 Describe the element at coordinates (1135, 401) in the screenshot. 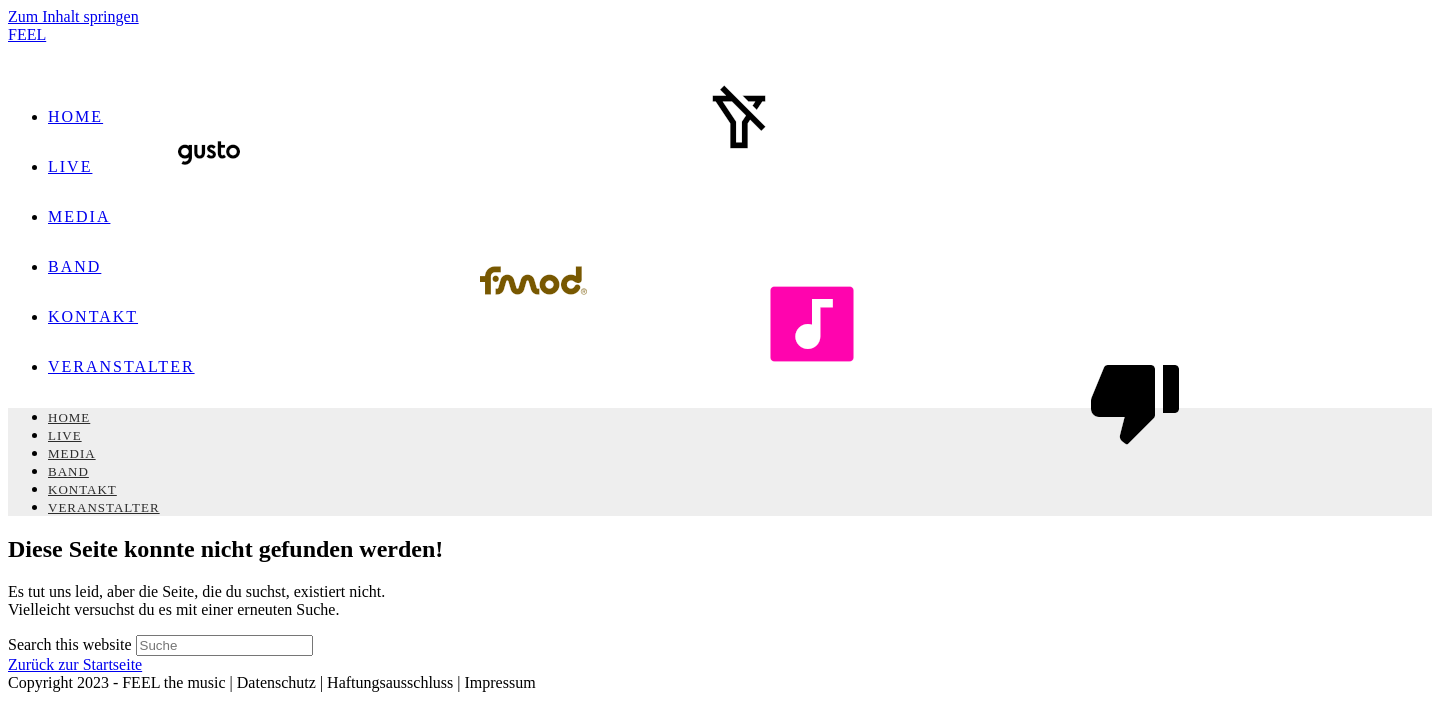

I see `dislike or downvote content` at that location.